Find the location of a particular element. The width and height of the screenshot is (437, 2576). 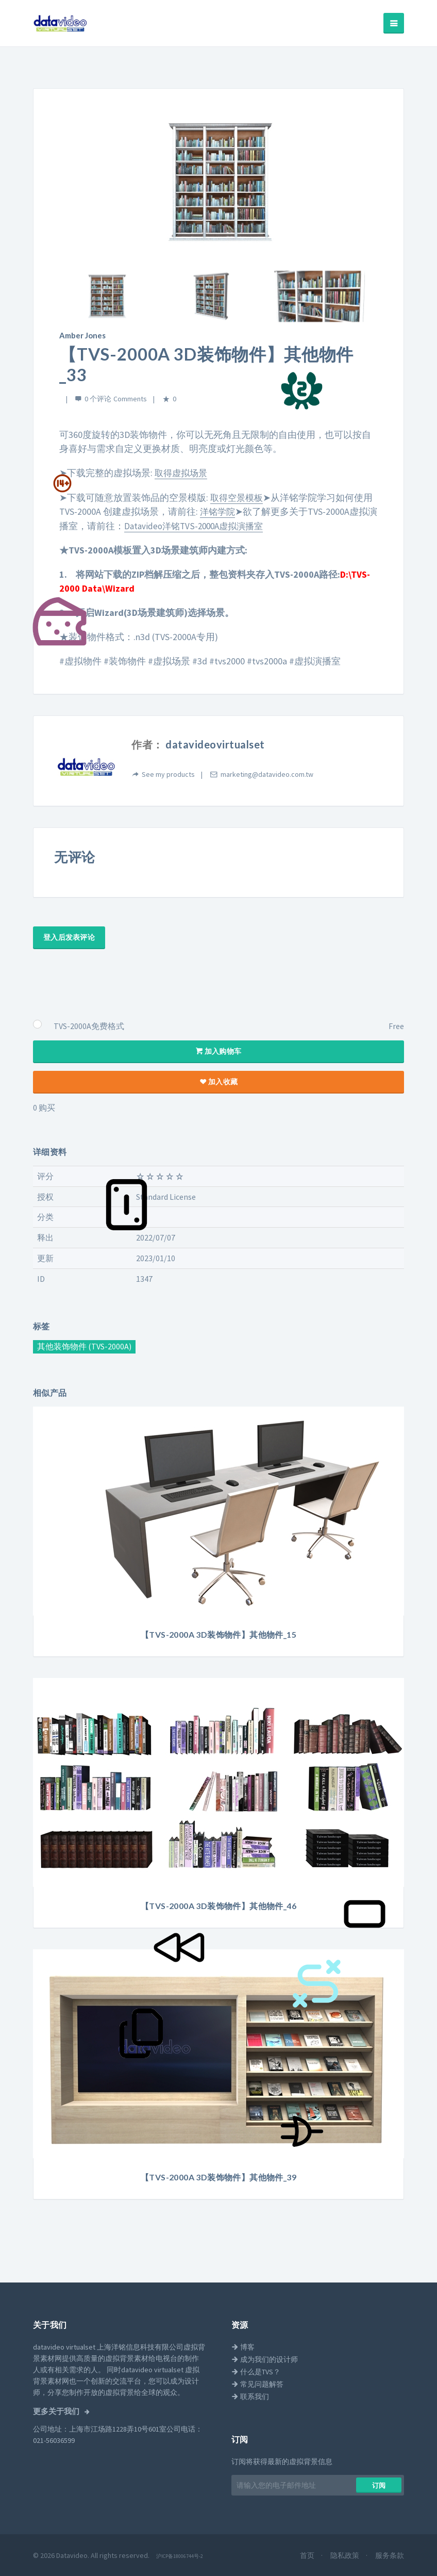

logic OR gate symbol for circuit diagrams is located at coordinates (302, 2131).